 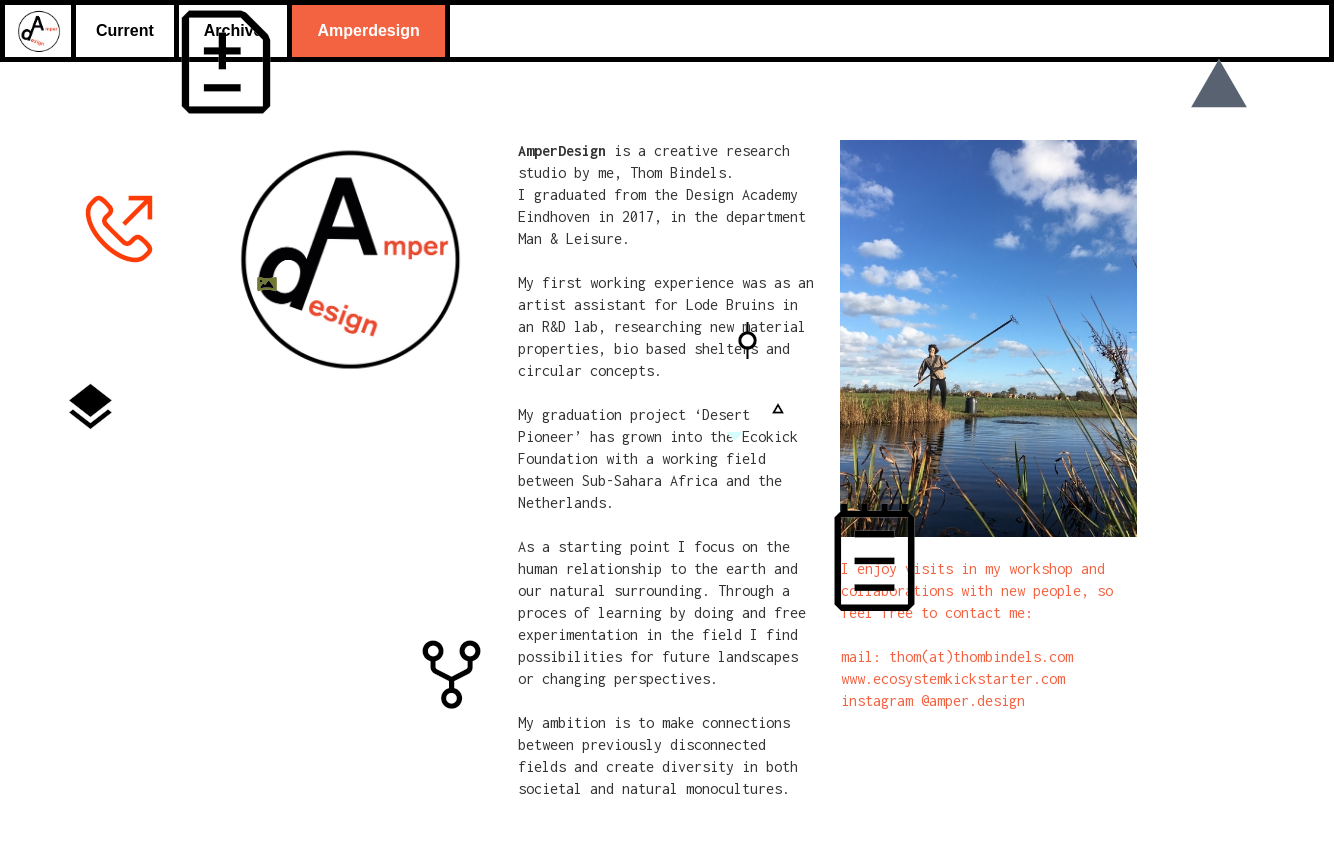 I want to click on view commit history, so click(x=747, y=340).